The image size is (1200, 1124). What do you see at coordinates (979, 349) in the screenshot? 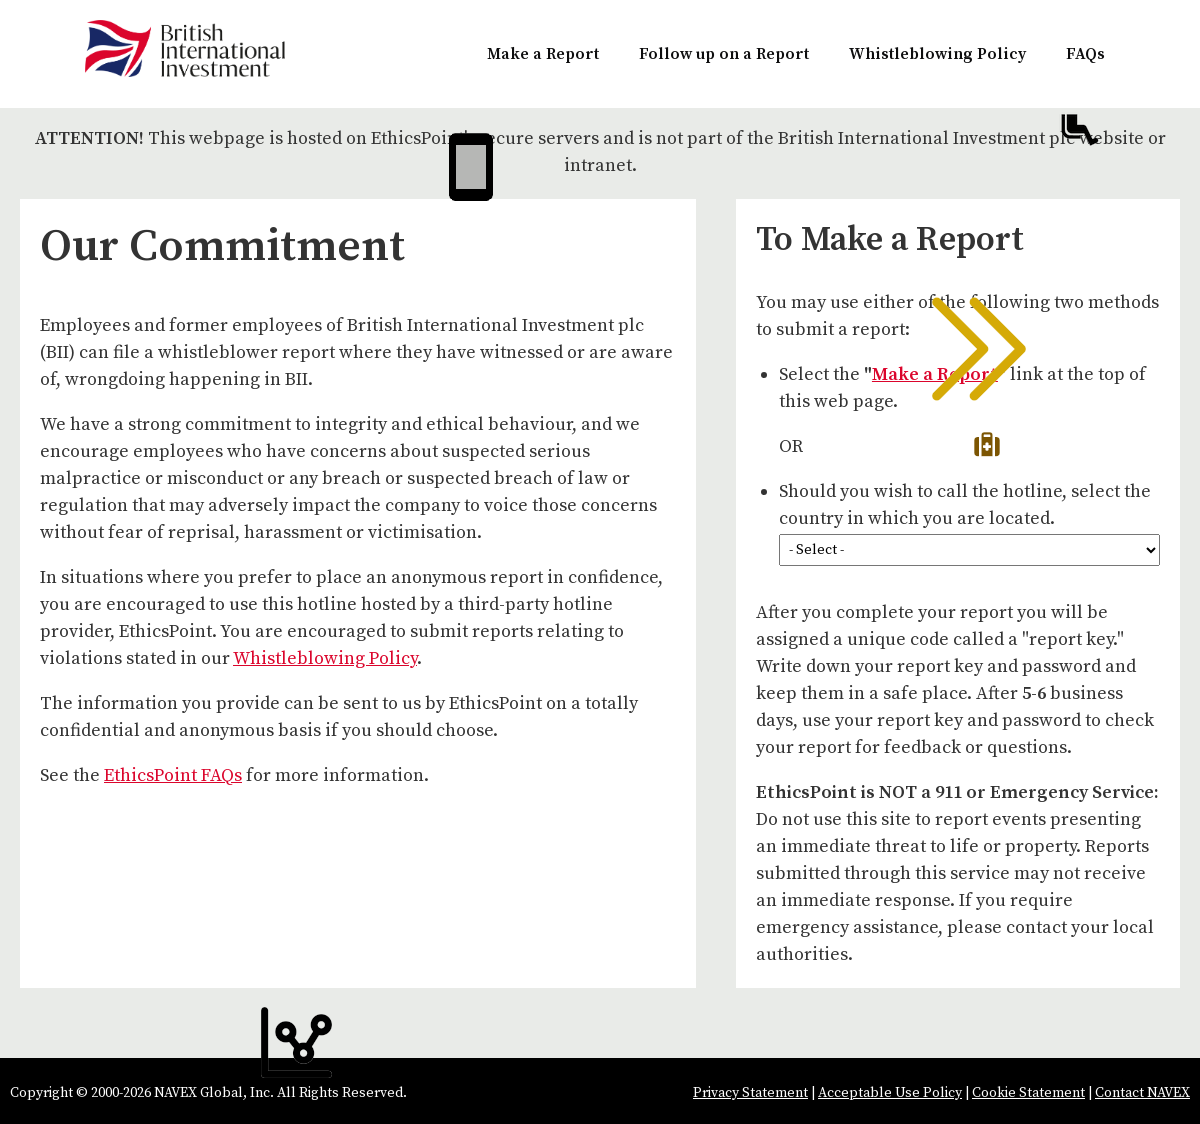
I see `skip forward or advance quickly` at bounding box center [979, 349].